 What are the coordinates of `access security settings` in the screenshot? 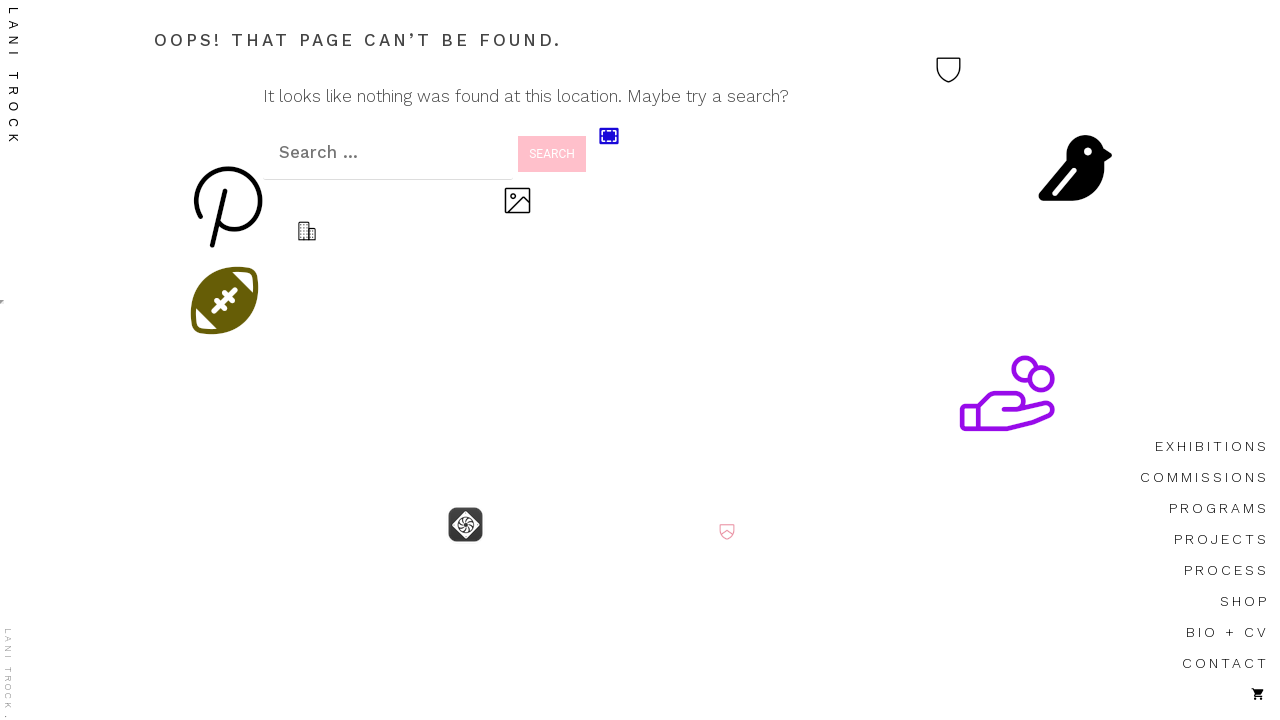 It's located at (948, 68).